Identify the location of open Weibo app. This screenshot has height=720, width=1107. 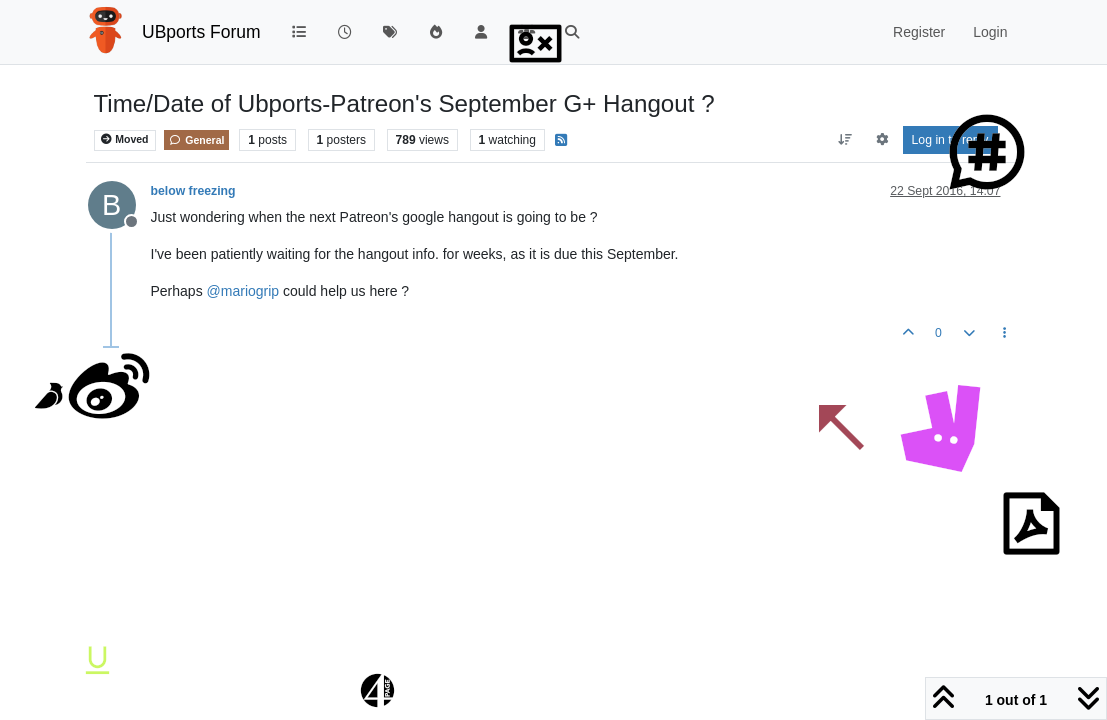
(109, 387).